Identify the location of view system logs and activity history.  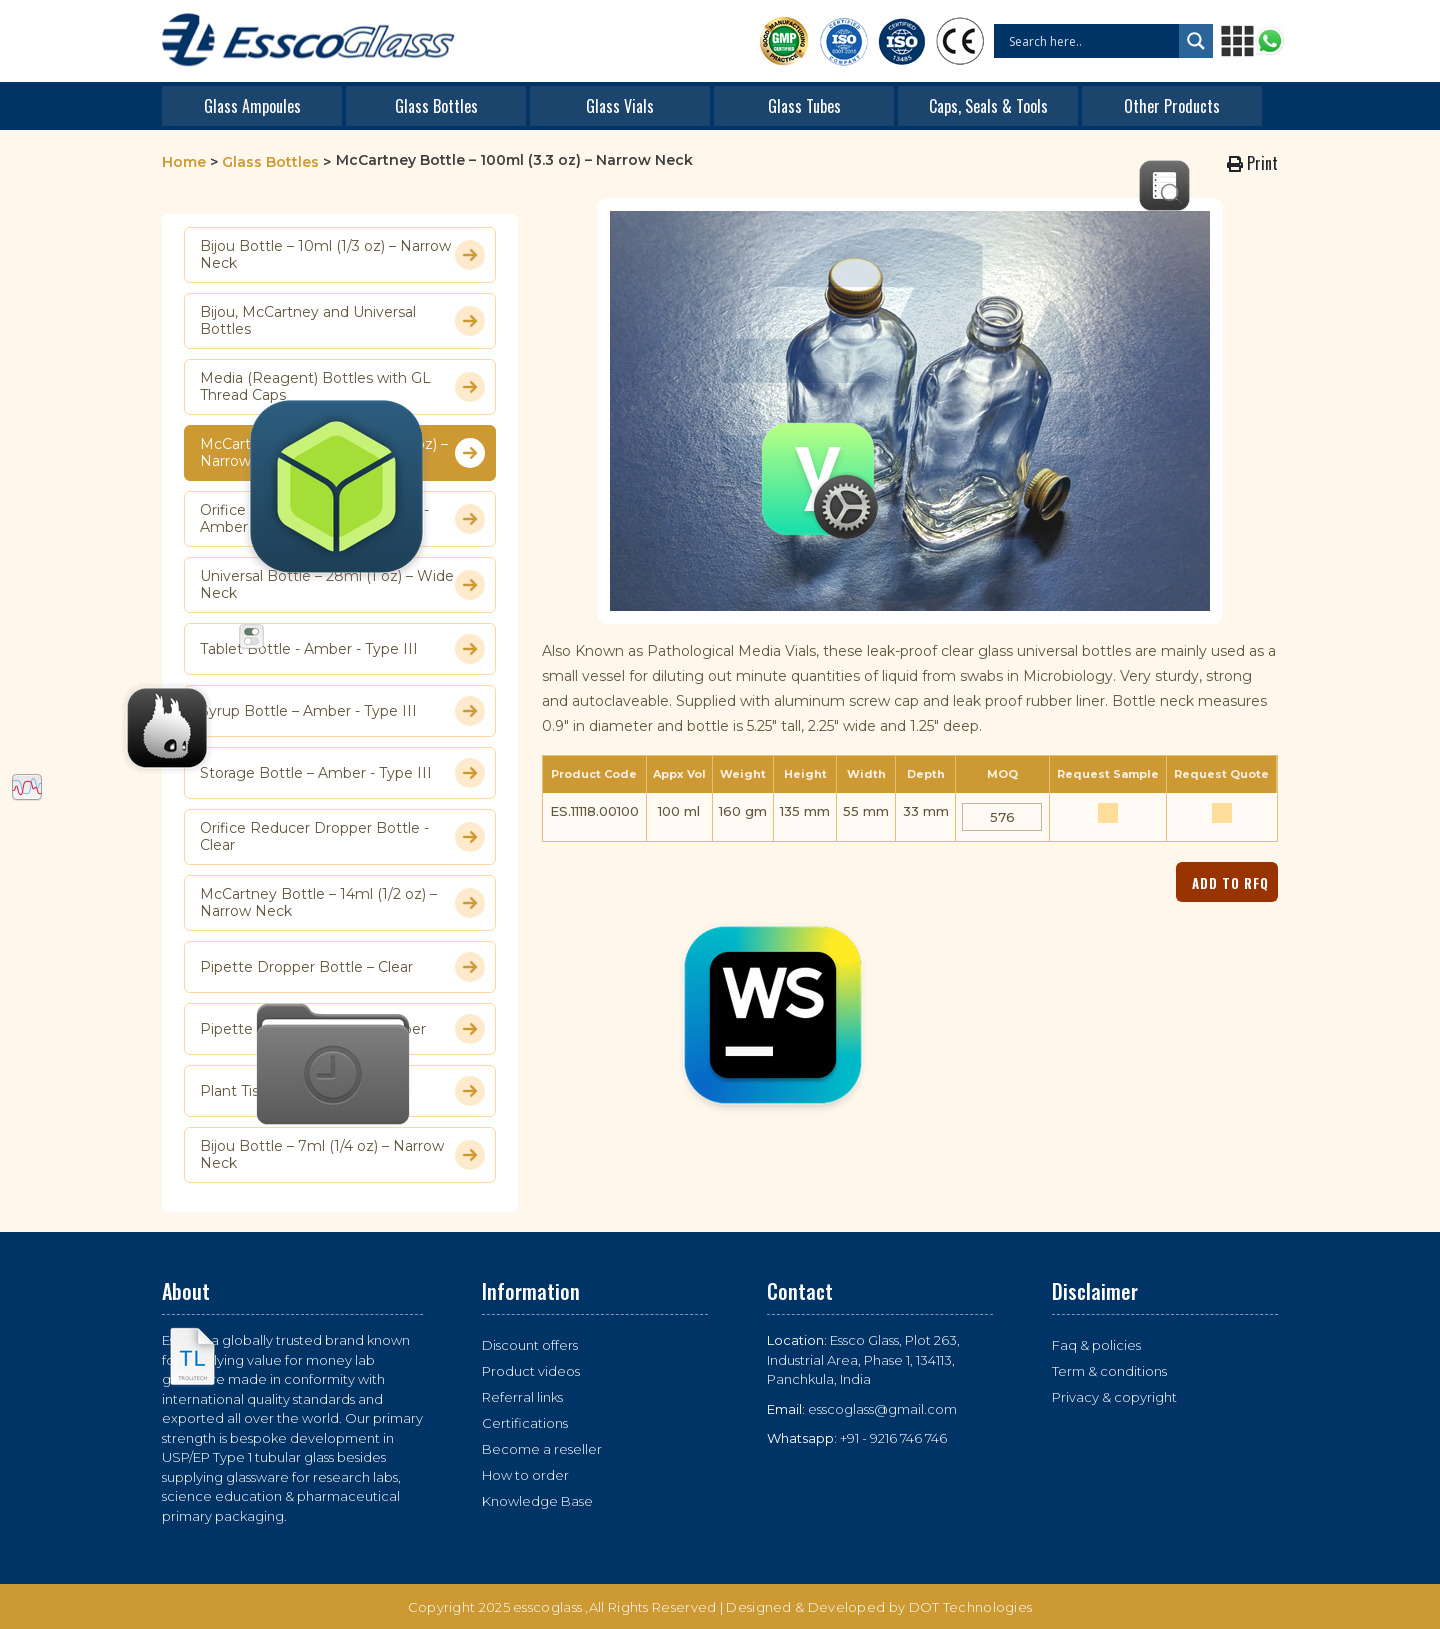
(1164, 185).